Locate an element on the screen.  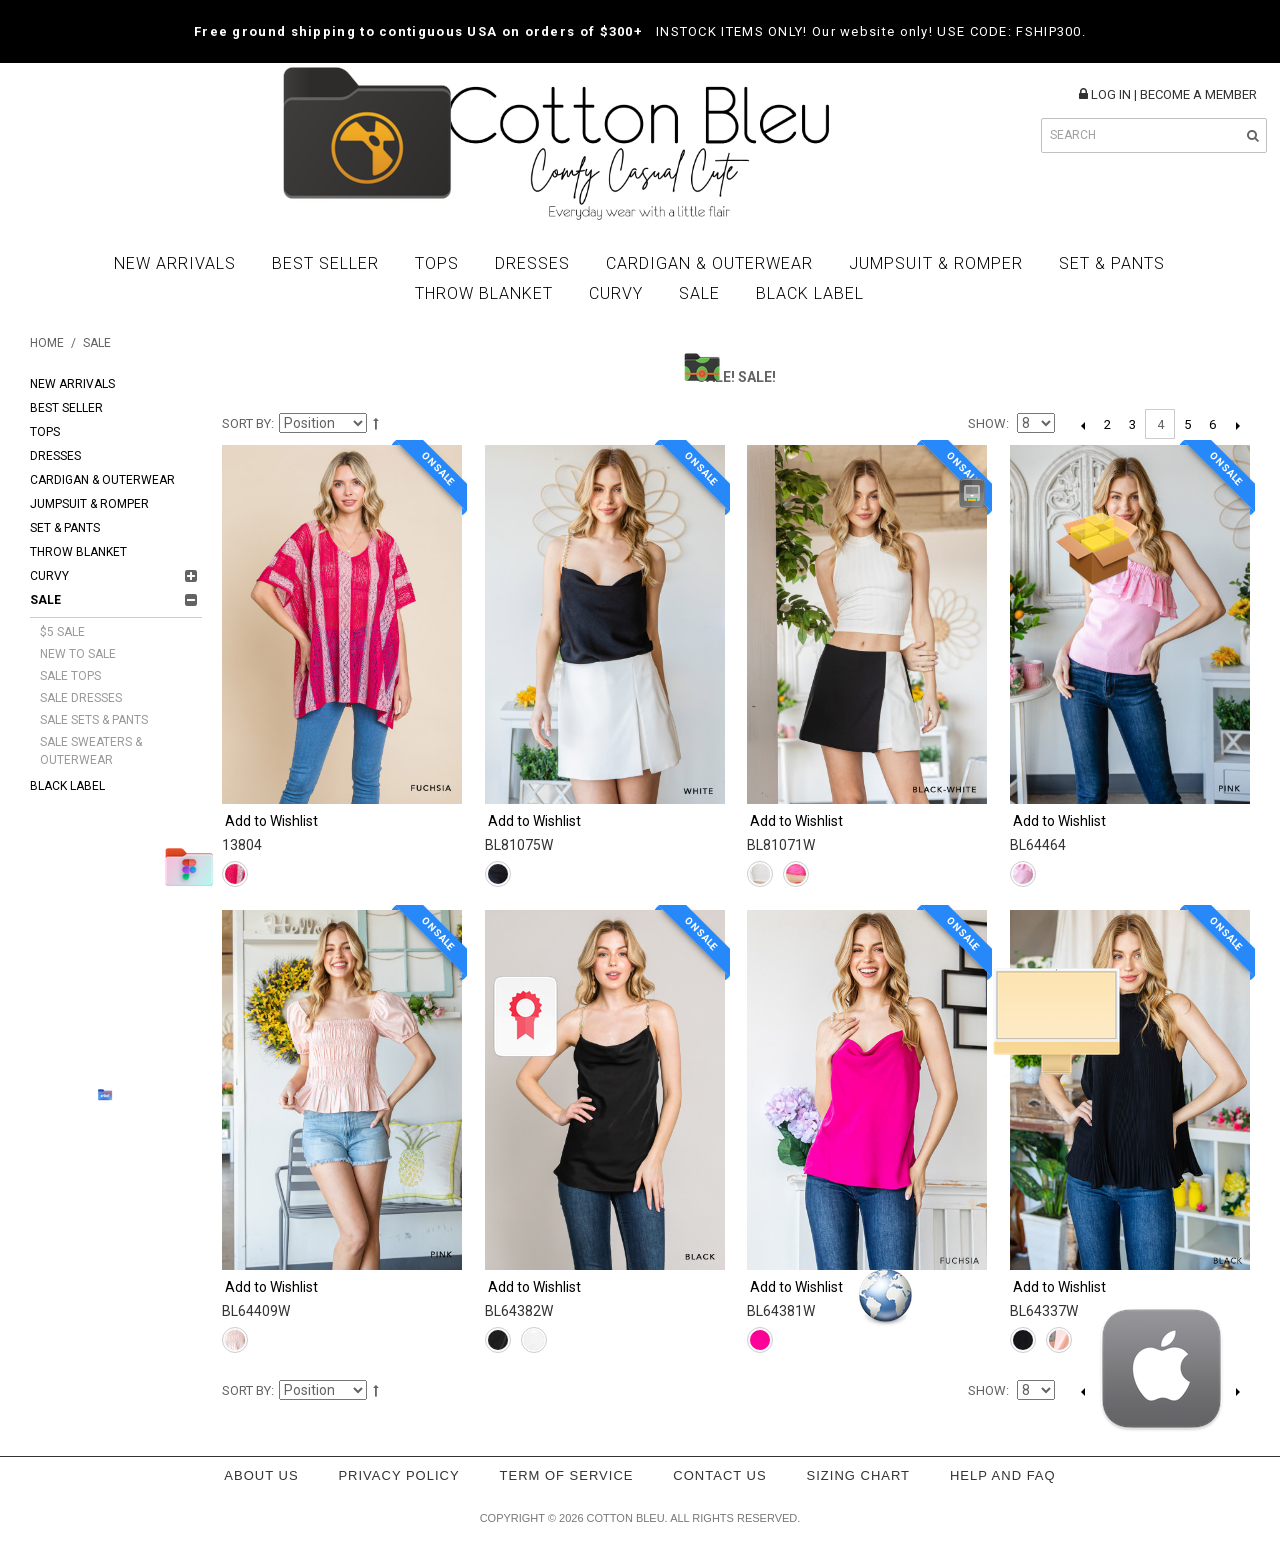
represents a yellow iMac device in system preferences is located at coordinates (1056, 1019).